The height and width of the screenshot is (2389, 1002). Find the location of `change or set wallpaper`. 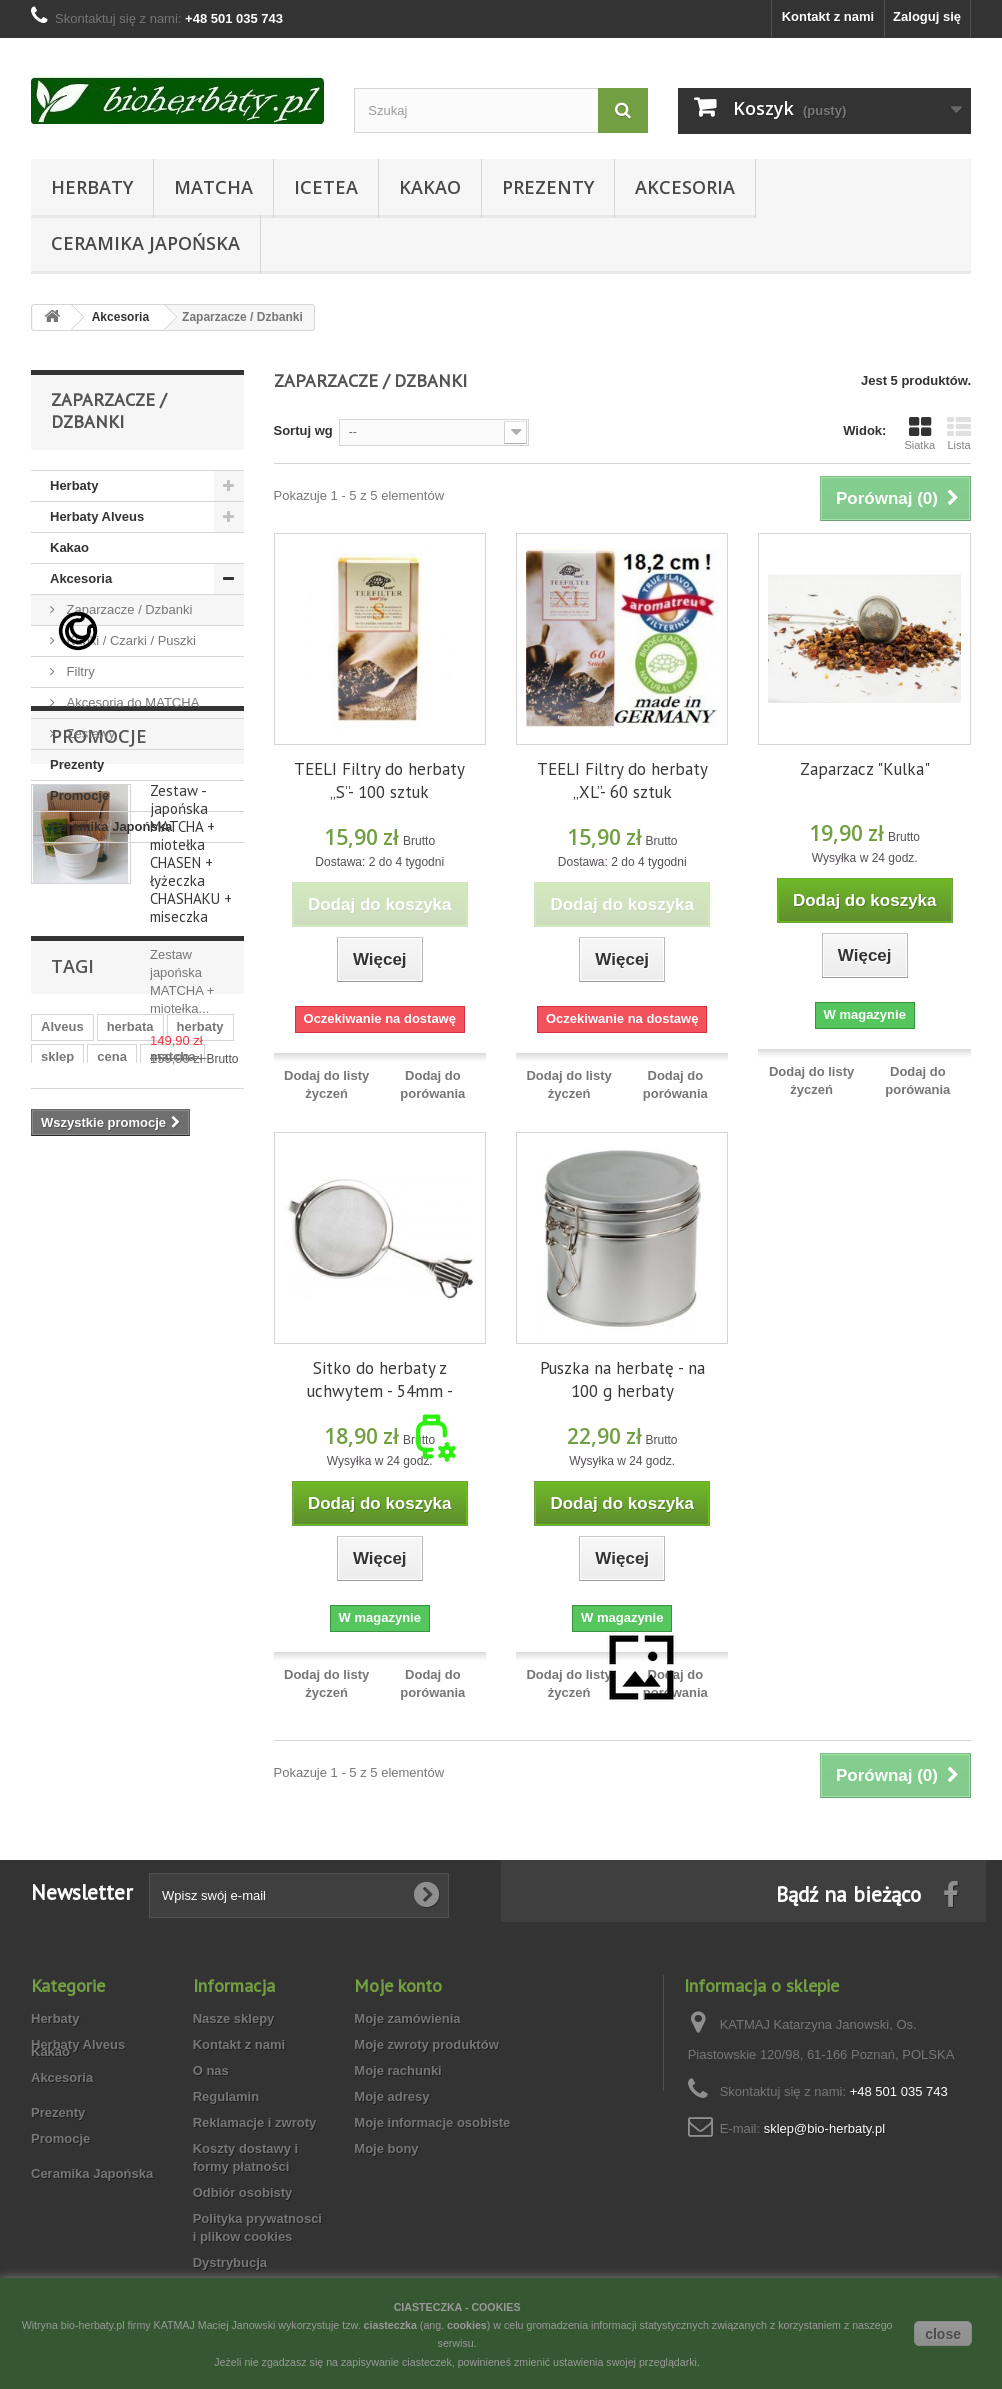

change or set wallpaper is located at coordinates (641, 1667).